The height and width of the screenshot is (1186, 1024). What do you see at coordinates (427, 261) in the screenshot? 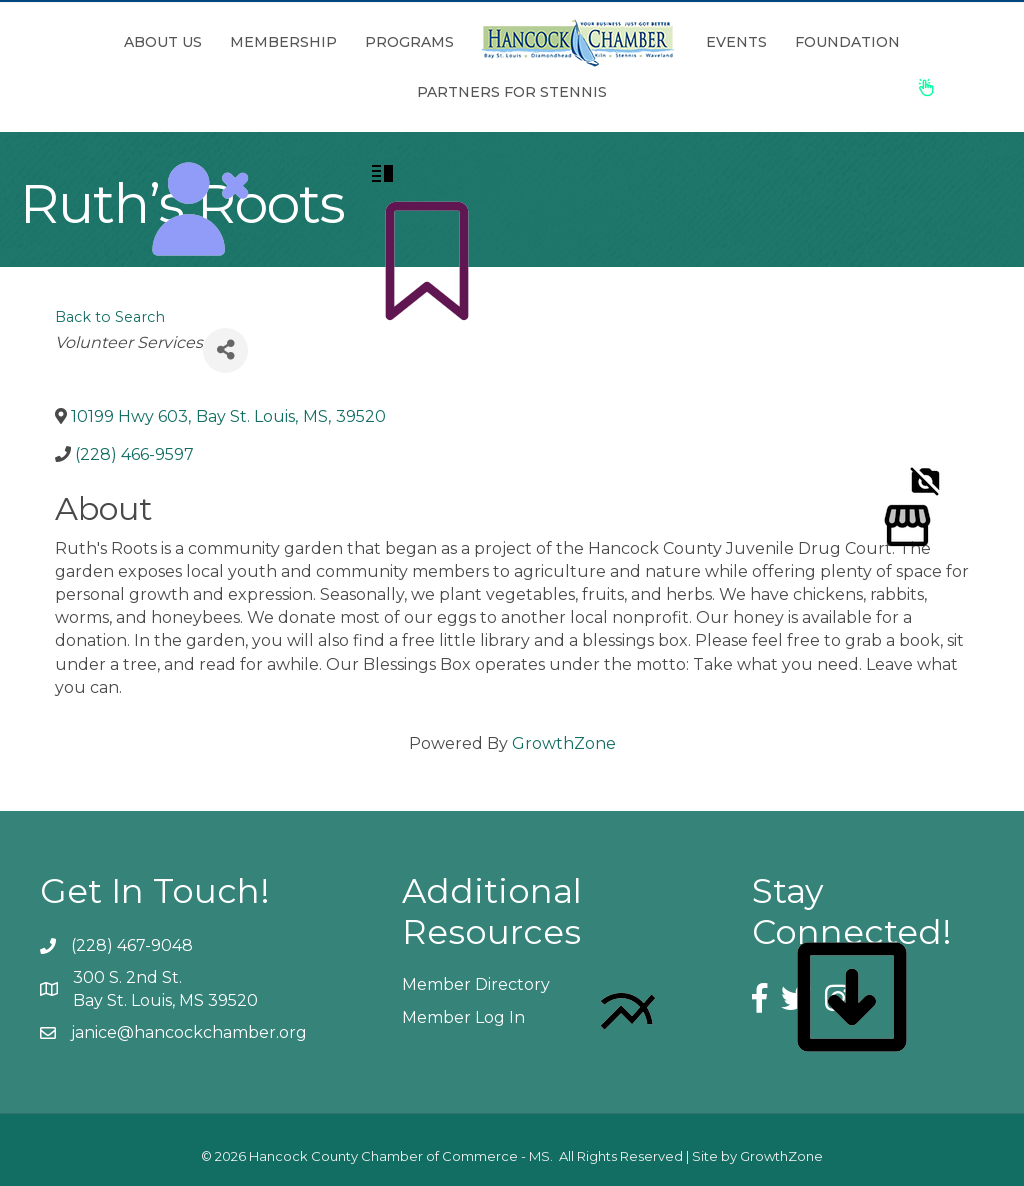
I see `save this item for later` at bounding box center [427, 261].